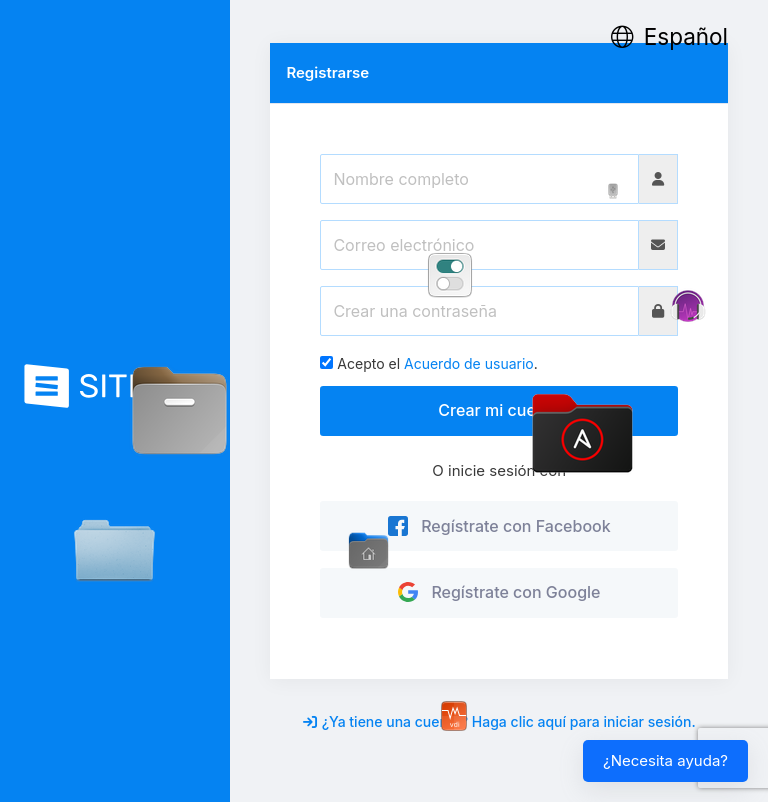 This screenshot has height=802, width=768. I want to click on open the file manager application, so click(179, 410).